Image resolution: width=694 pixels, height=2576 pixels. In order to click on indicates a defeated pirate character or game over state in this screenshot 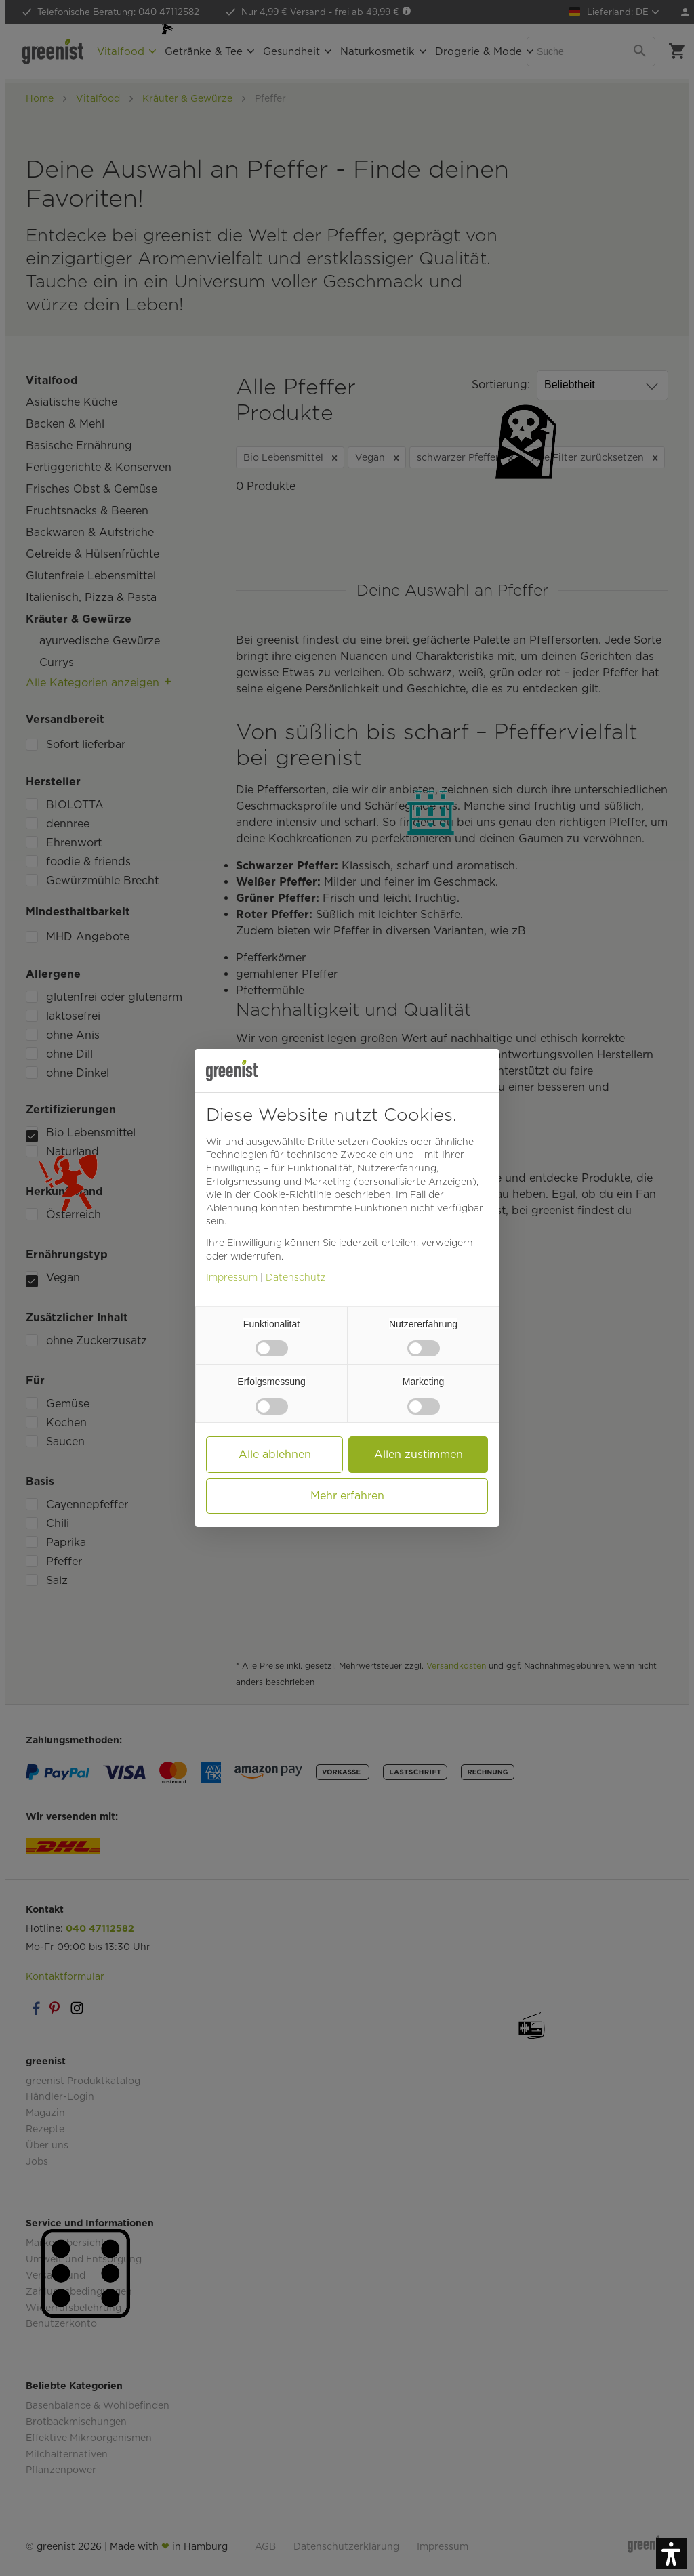, I will do `click(523, 442)`.